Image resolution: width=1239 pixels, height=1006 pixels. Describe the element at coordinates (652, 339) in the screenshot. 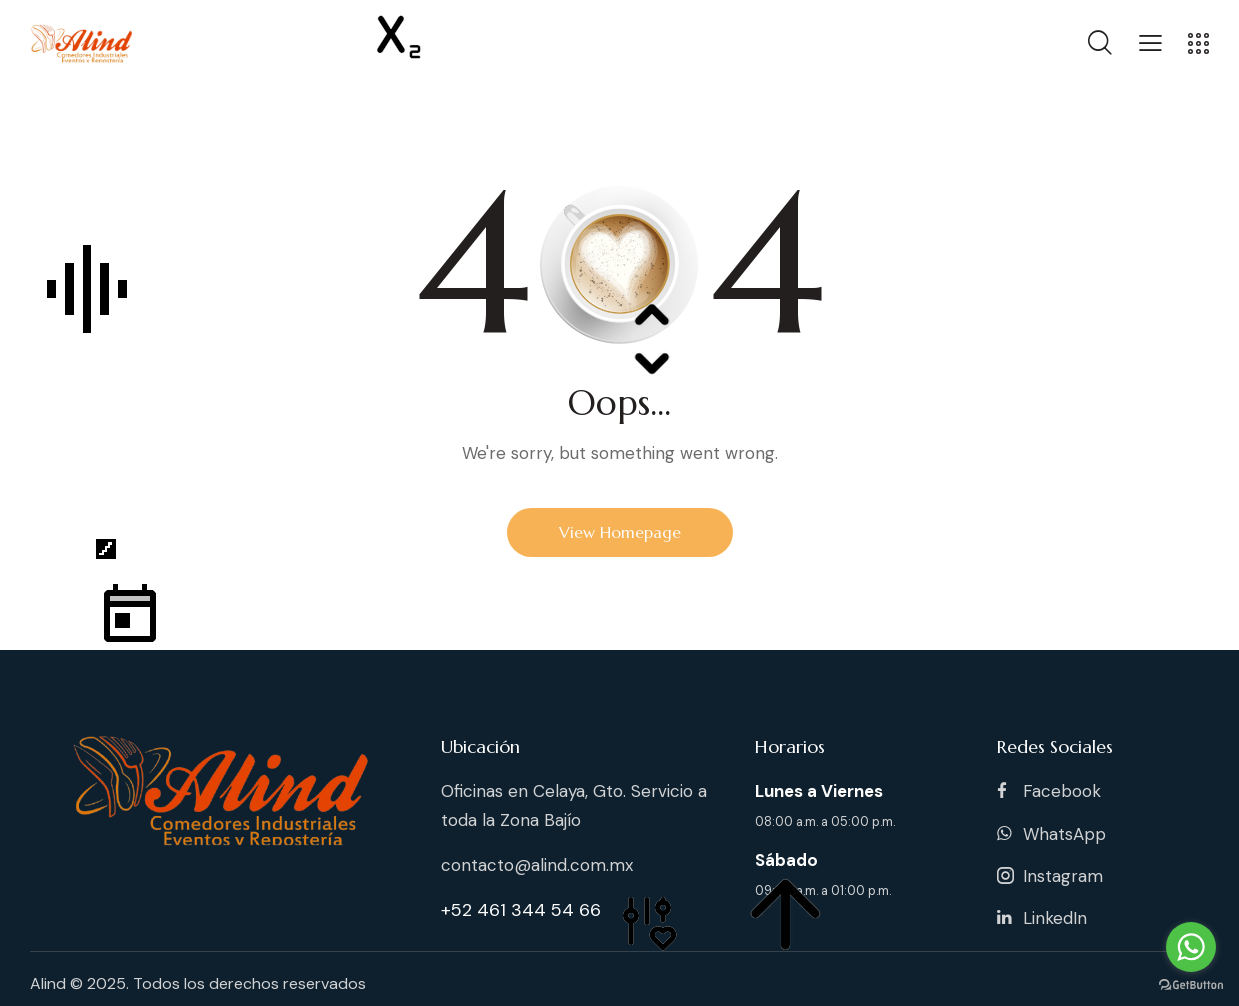

I see `expand to show more content` at that location.